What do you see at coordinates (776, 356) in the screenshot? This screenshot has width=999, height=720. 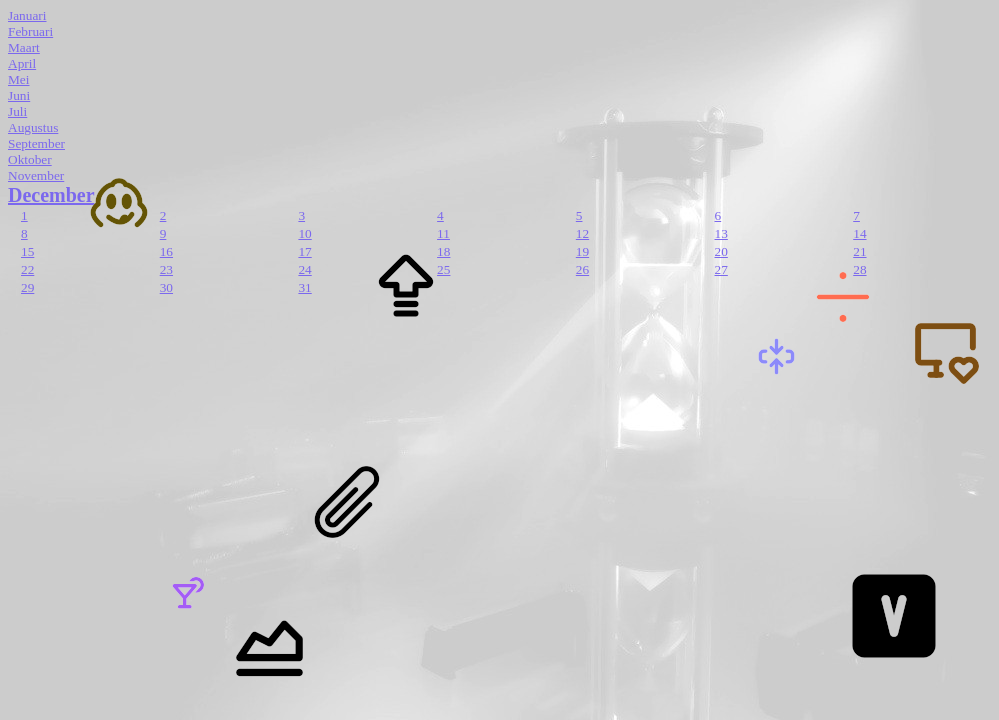 I see `collapse viewport height` at bounding box center [776, 356].